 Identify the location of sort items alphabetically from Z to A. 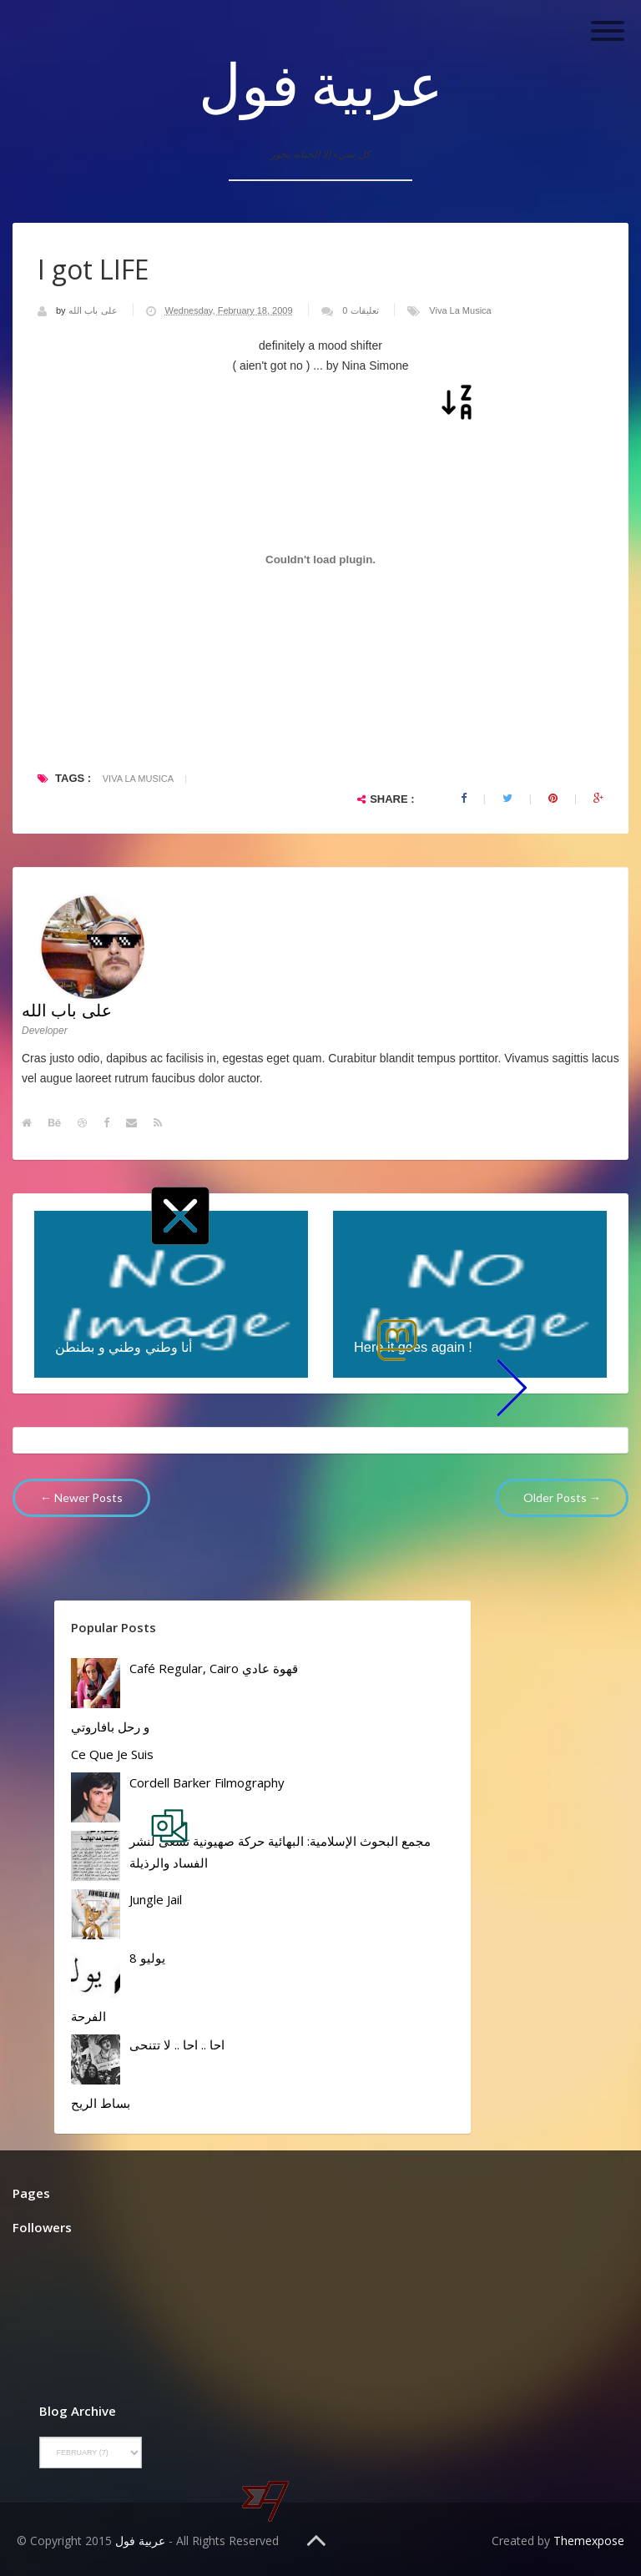
(457, 402).